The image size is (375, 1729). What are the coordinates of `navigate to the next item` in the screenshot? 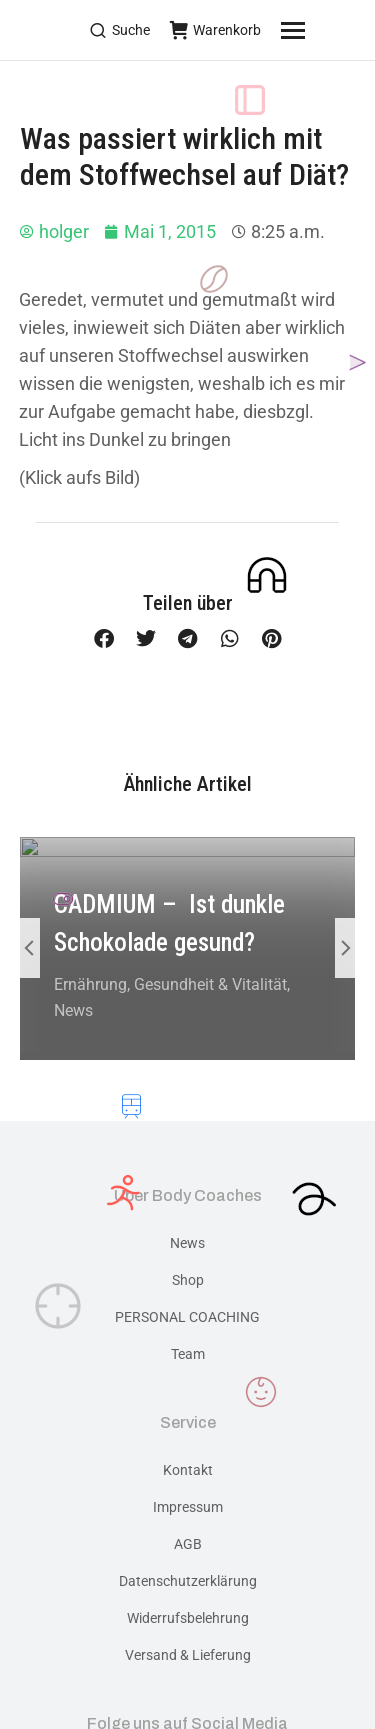 It's located at (356, 362).